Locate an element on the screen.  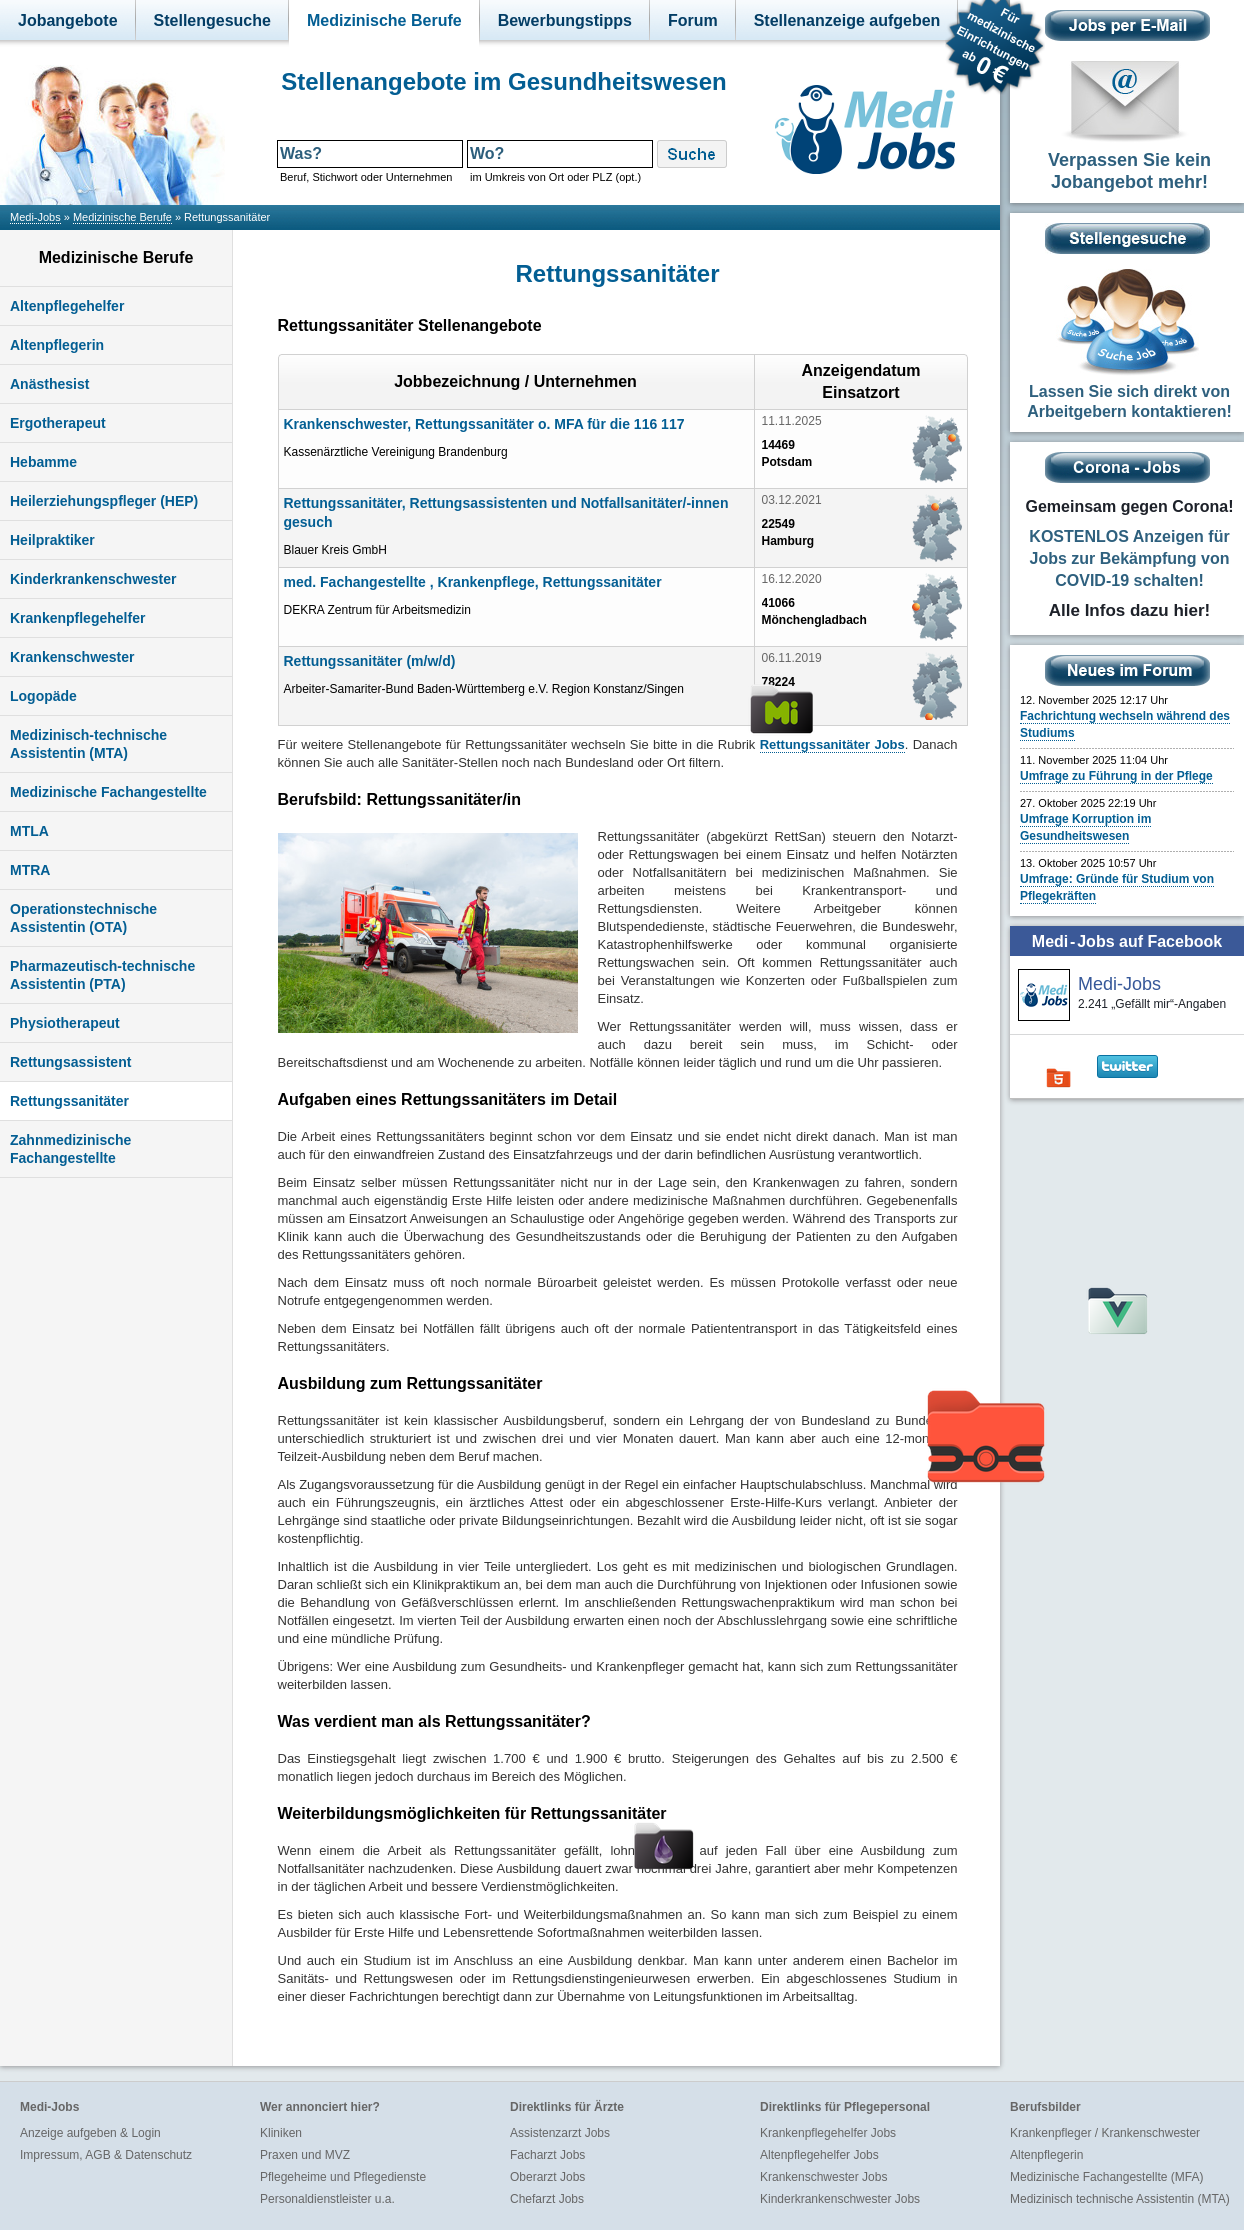
open folder containing Vue.js project files is located at coordinates (1117, 1312).